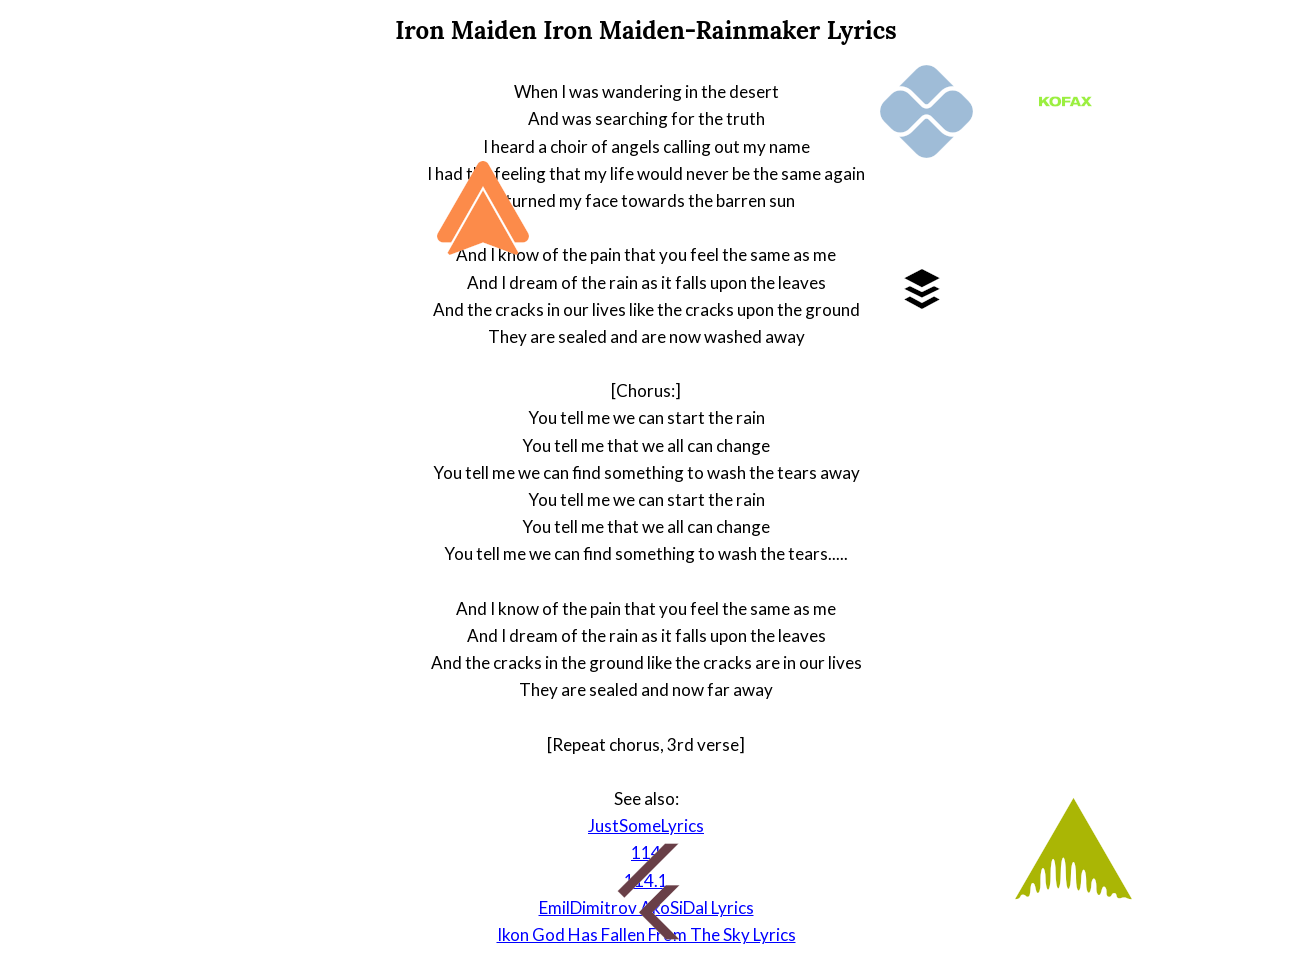  I want to click on pay with pix instant payment, so click(926, 111).